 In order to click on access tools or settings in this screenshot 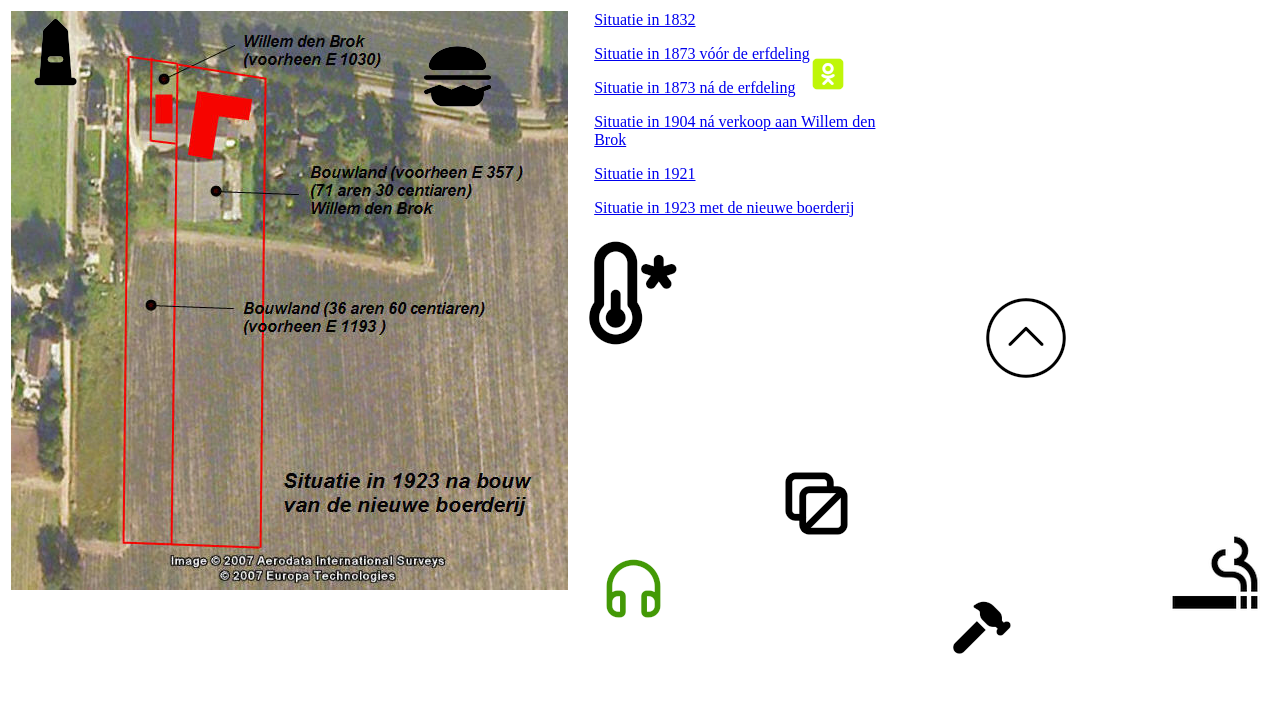, I will do `click(981, 628)`.